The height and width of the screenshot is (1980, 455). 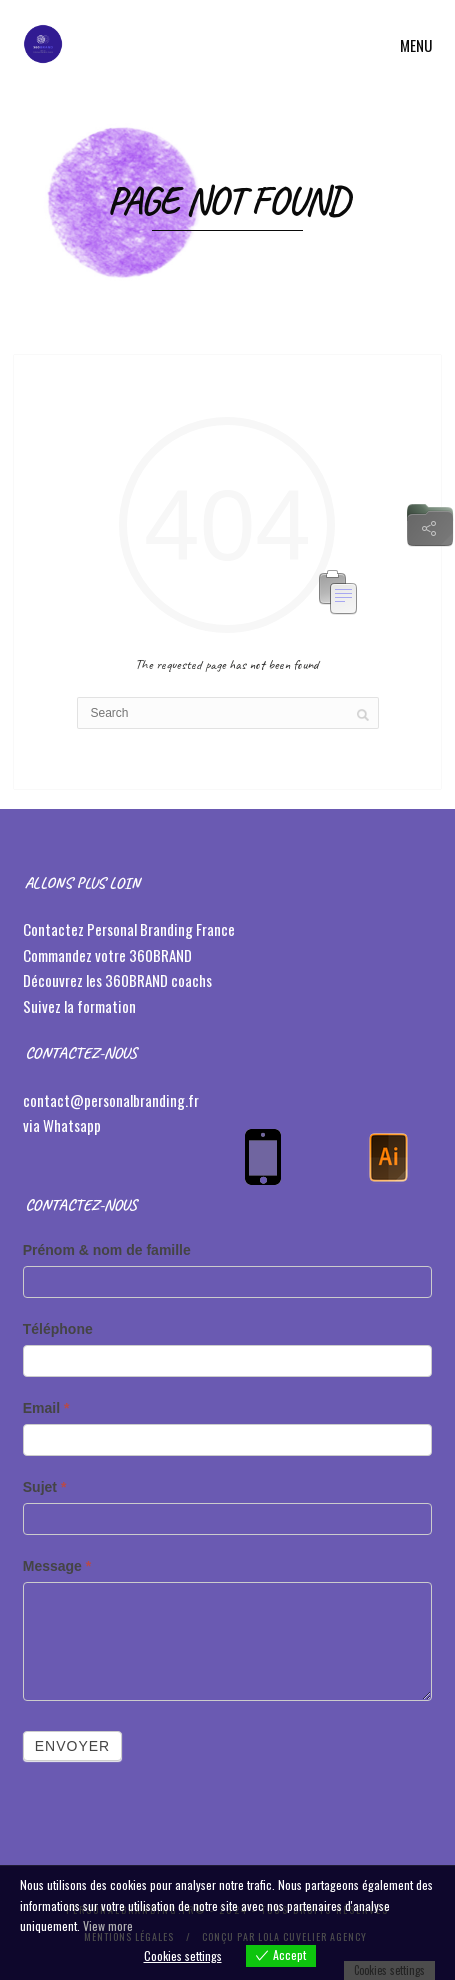 What do you see at coordinates (263, 1157) in the screenshot?
I see `iPod Touch device in sidebar navigation` at bounding box center [263, 1157].